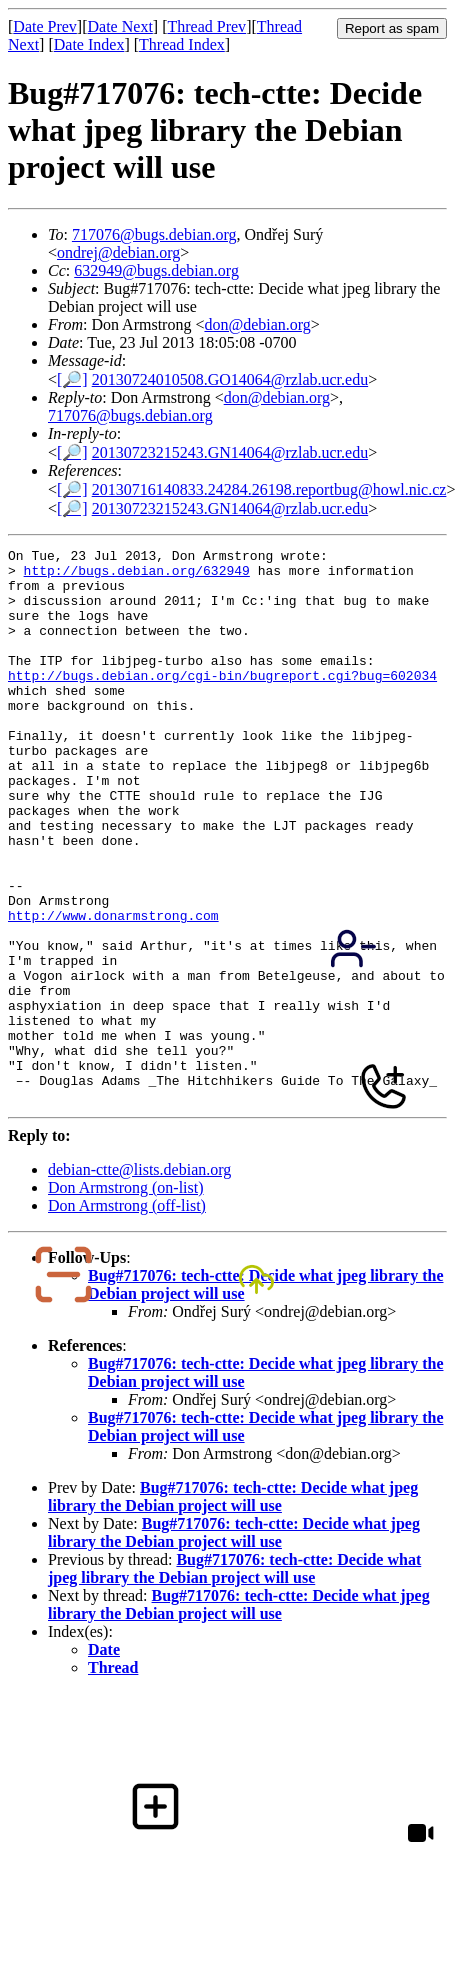  I want to click on add a new item or entry, so click(155, 1806).